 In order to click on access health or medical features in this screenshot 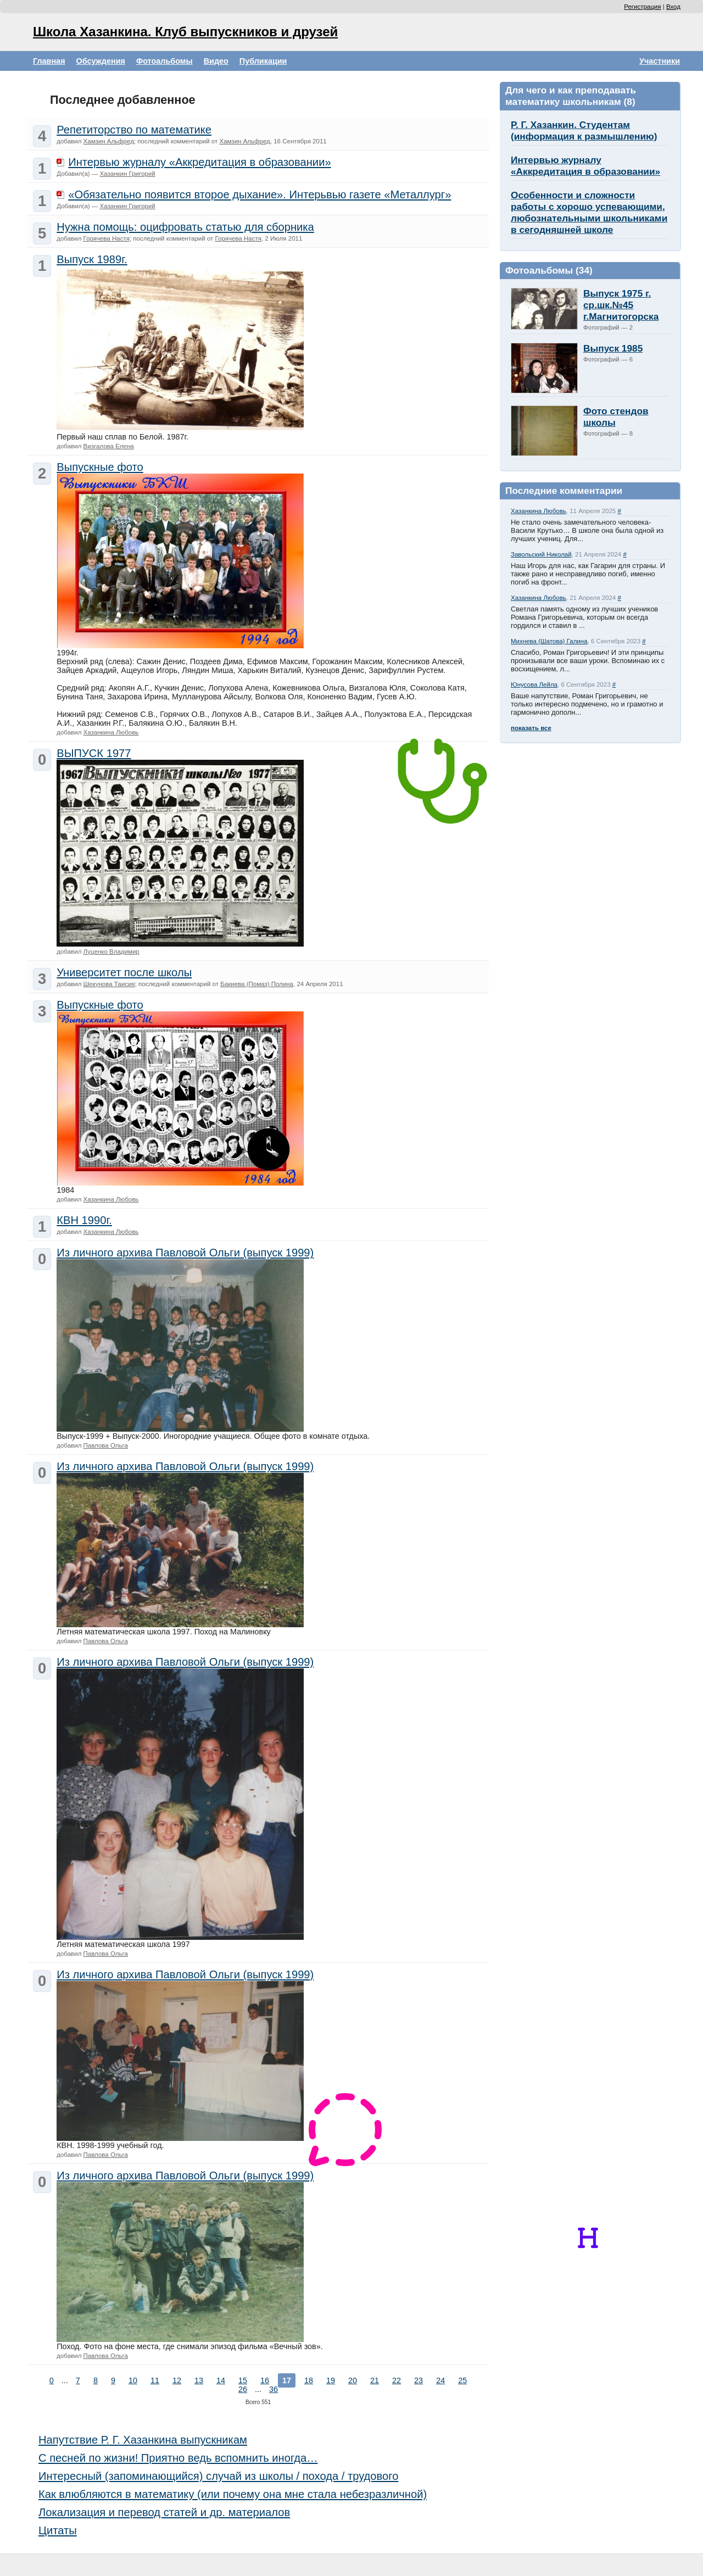, I will do `click(442, 783)`.